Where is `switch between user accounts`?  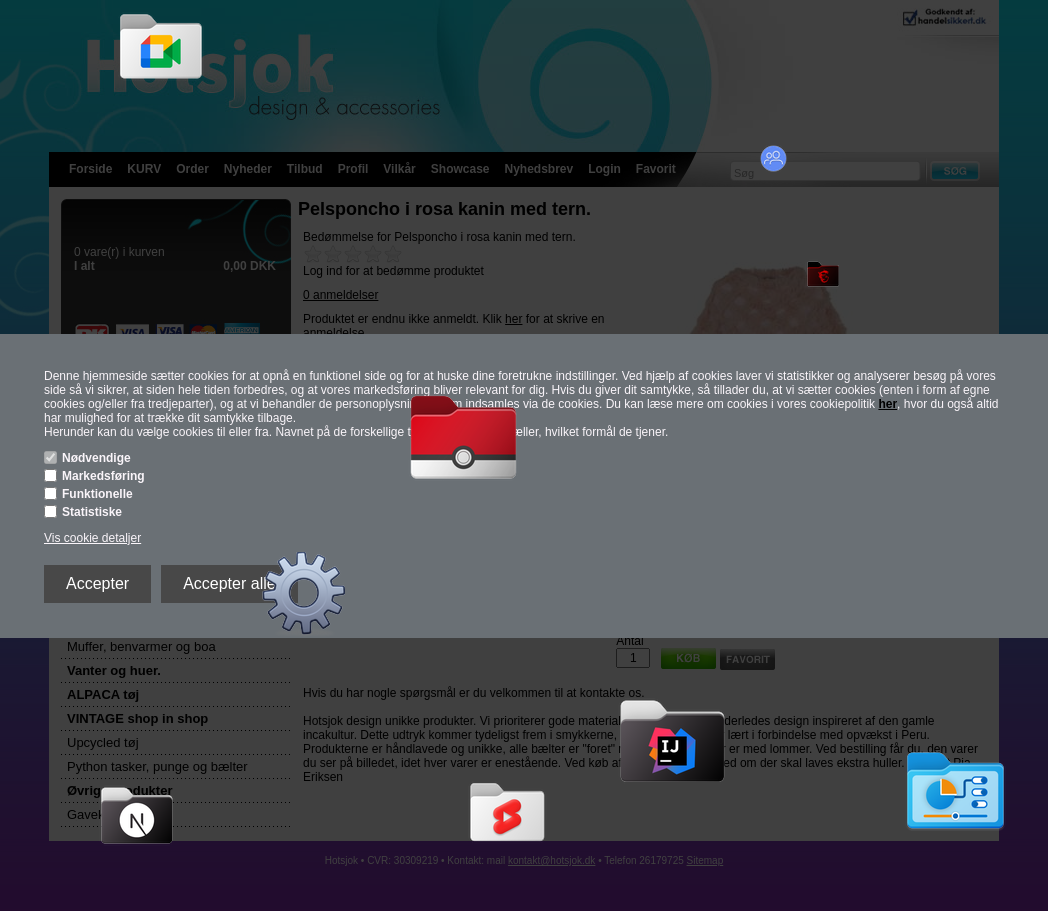 switch between user accounts is located at coordinates (773, 158).